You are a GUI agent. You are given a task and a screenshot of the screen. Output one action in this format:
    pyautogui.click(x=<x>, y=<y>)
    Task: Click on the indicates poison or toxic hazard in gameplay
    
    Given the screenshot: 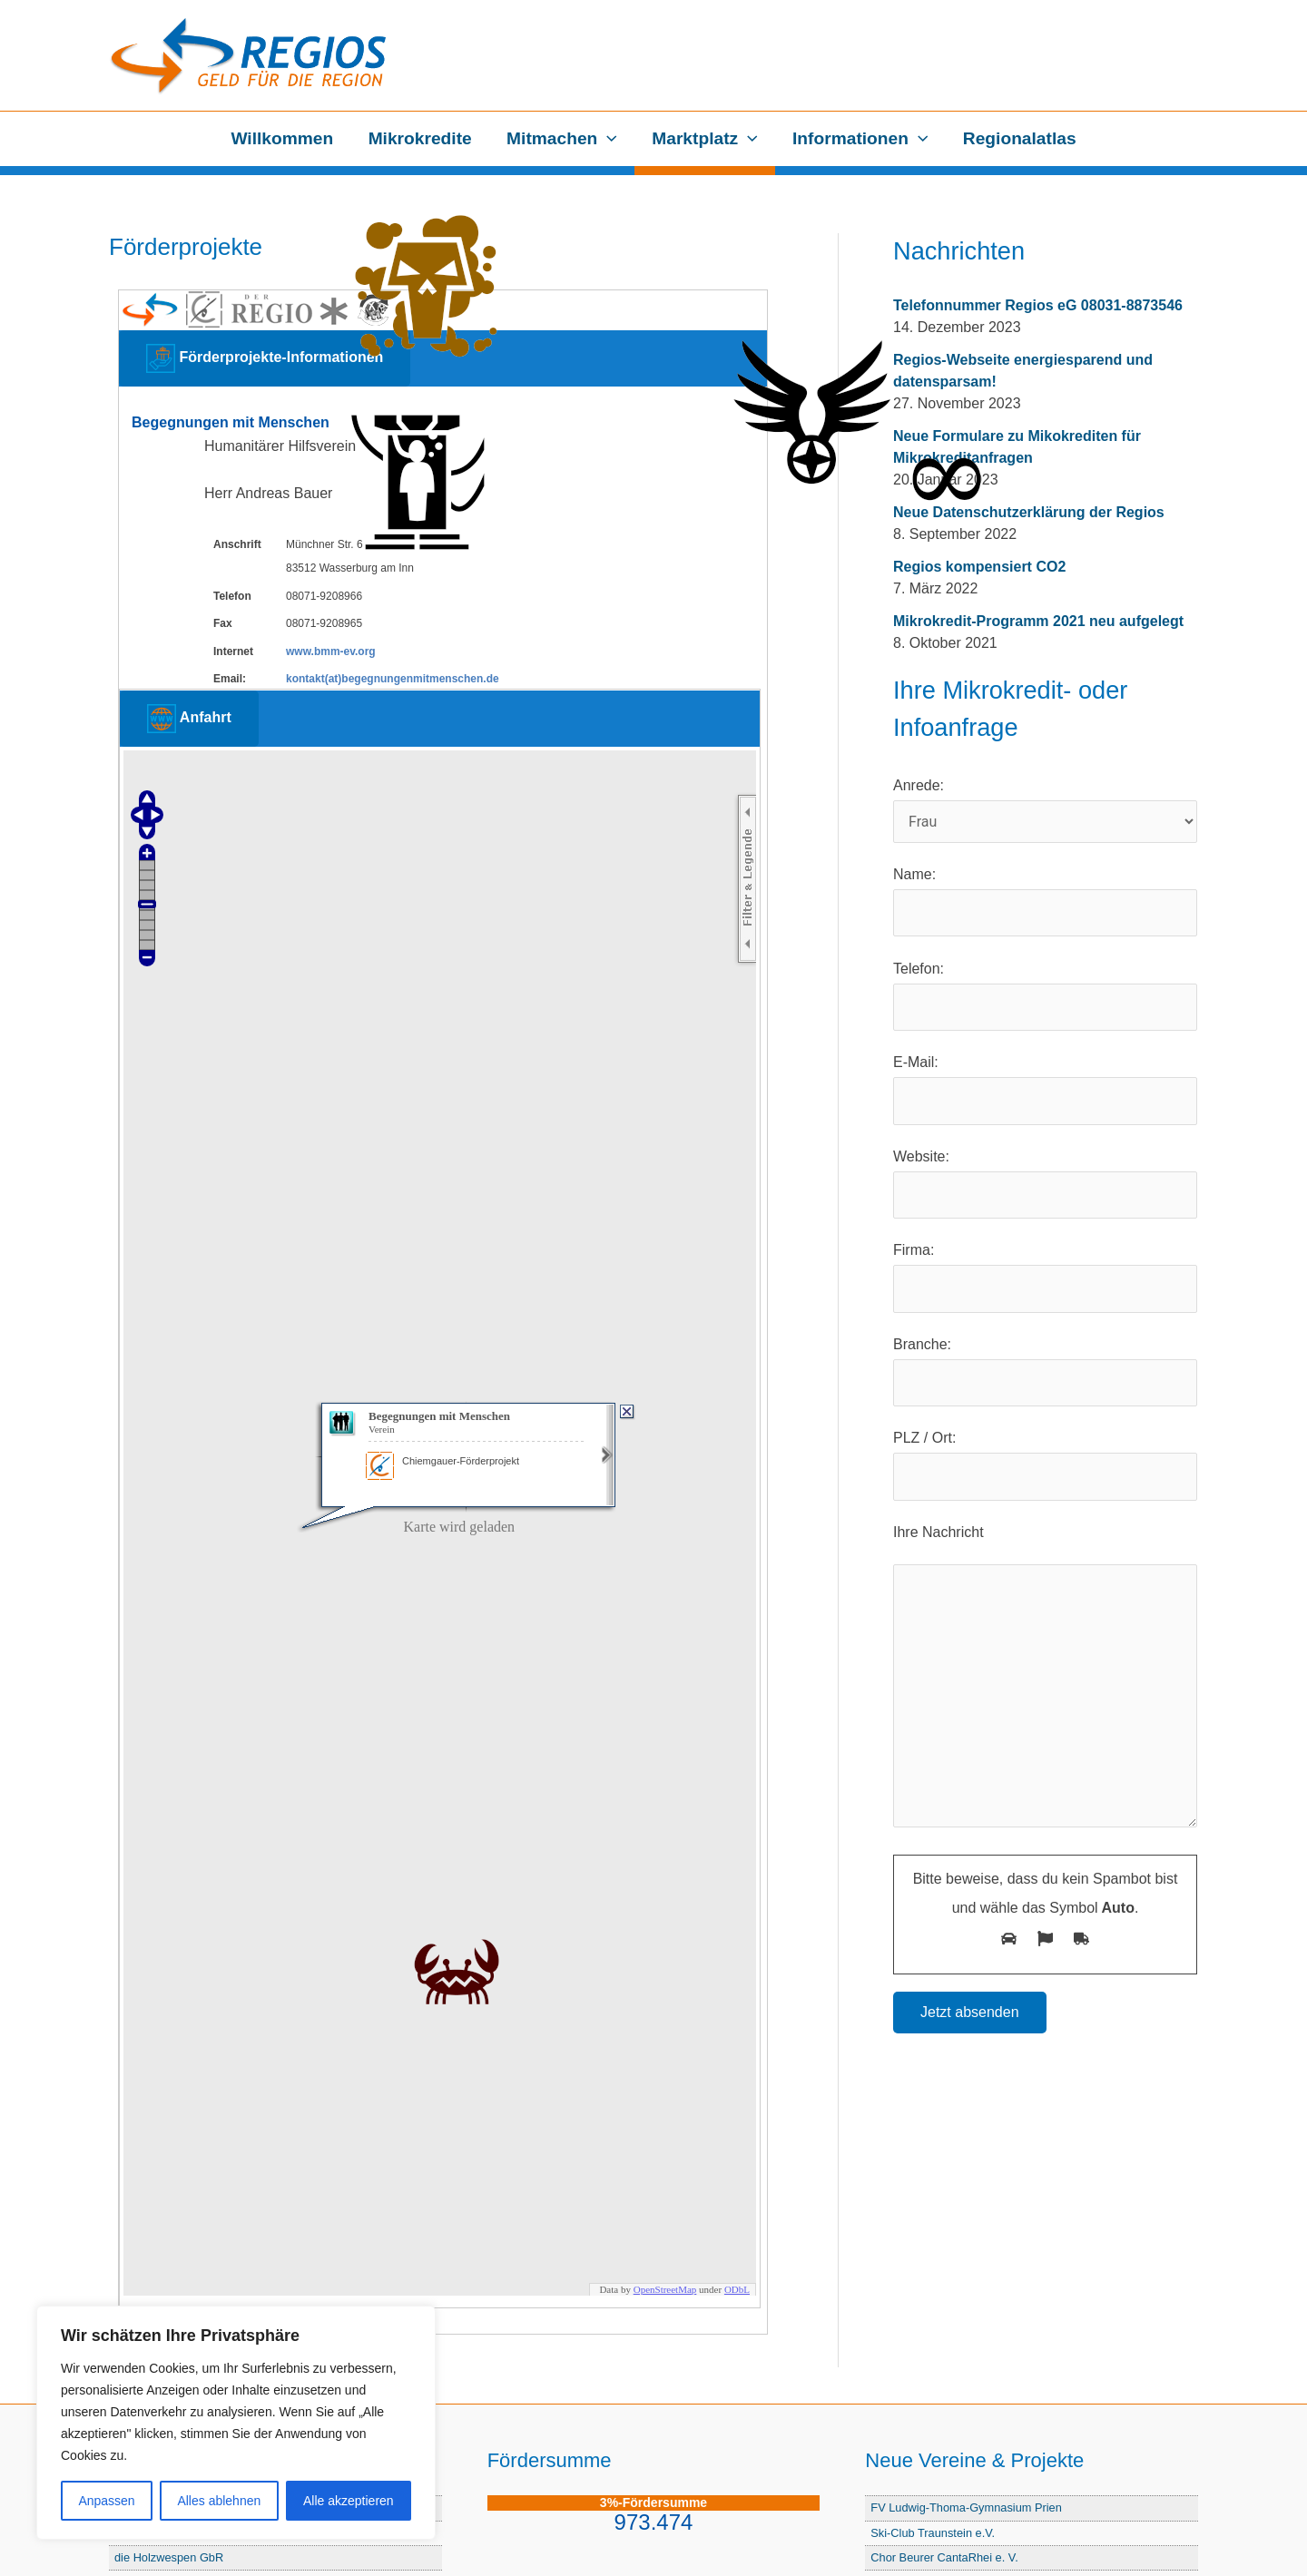 What is the action you would take?
    pyautogui.click(x=426, y=286)
    